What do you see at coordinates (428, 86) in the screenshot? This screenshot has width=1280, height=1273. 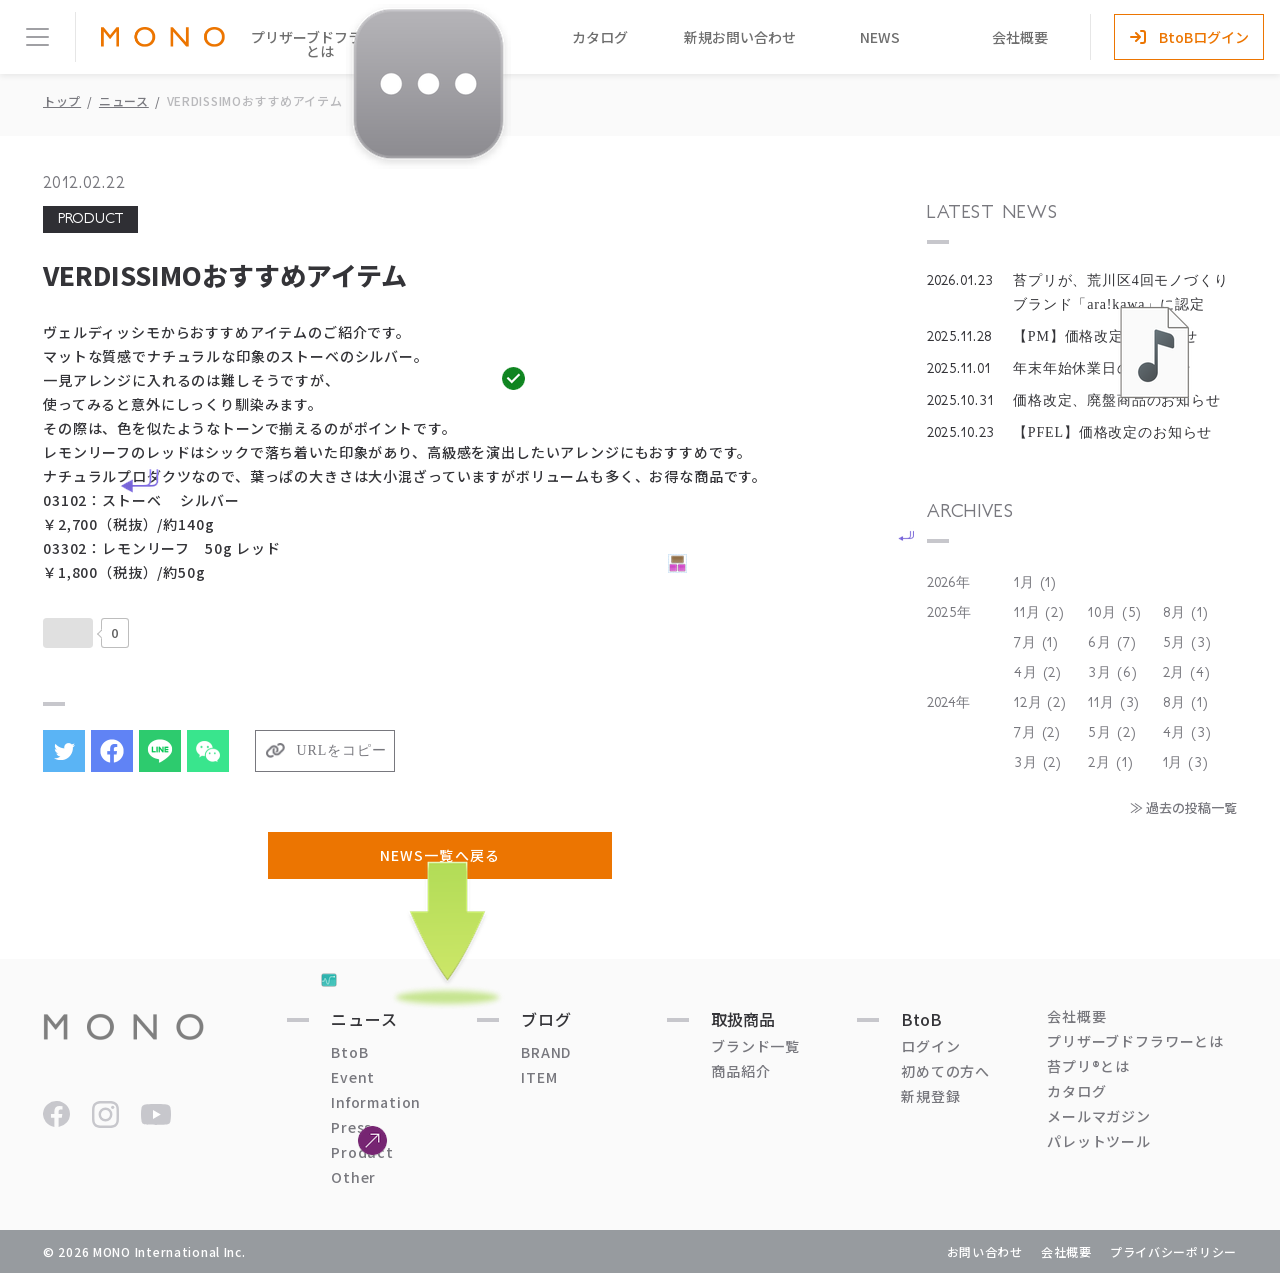 I see `open additional menu options` at bounding box center [428, 86].